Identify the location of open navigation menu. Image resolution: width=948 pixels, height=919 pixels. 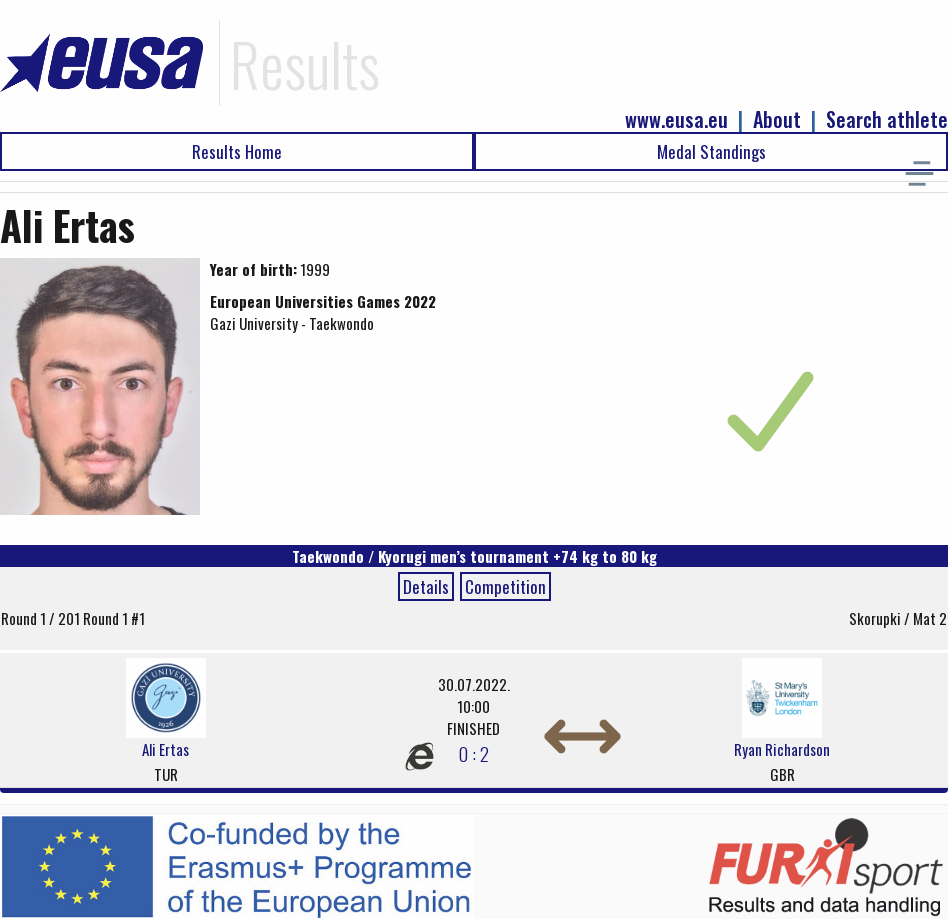
(919, 173).